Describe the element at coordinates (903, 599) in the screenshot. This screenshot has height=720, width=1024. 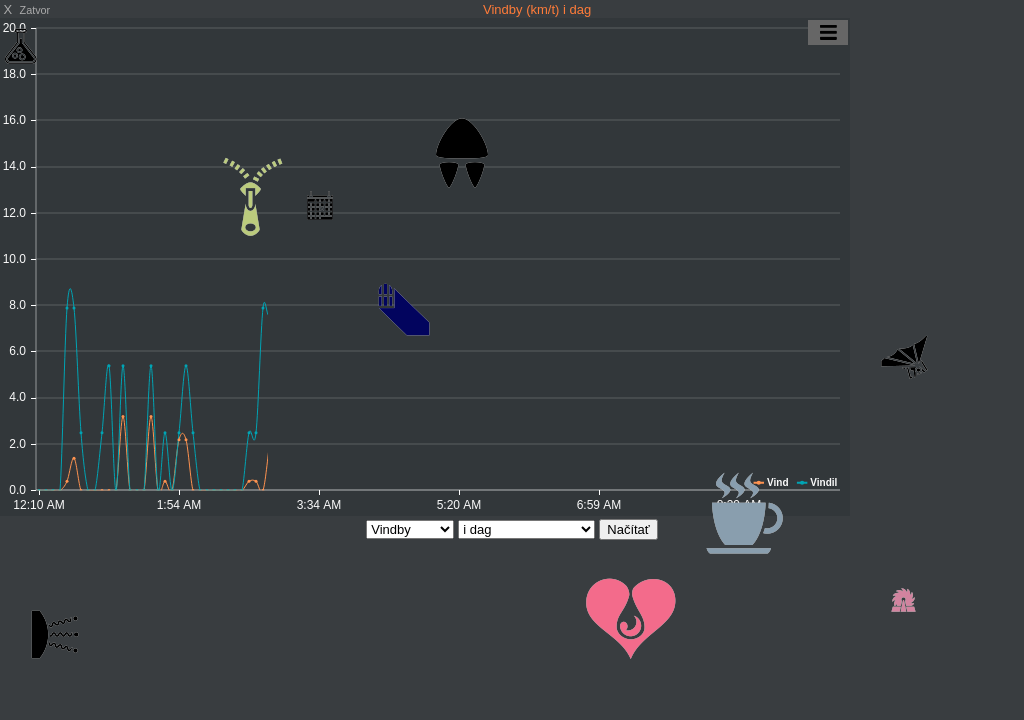
I see `sawmill or lumber processing facility` at that location.